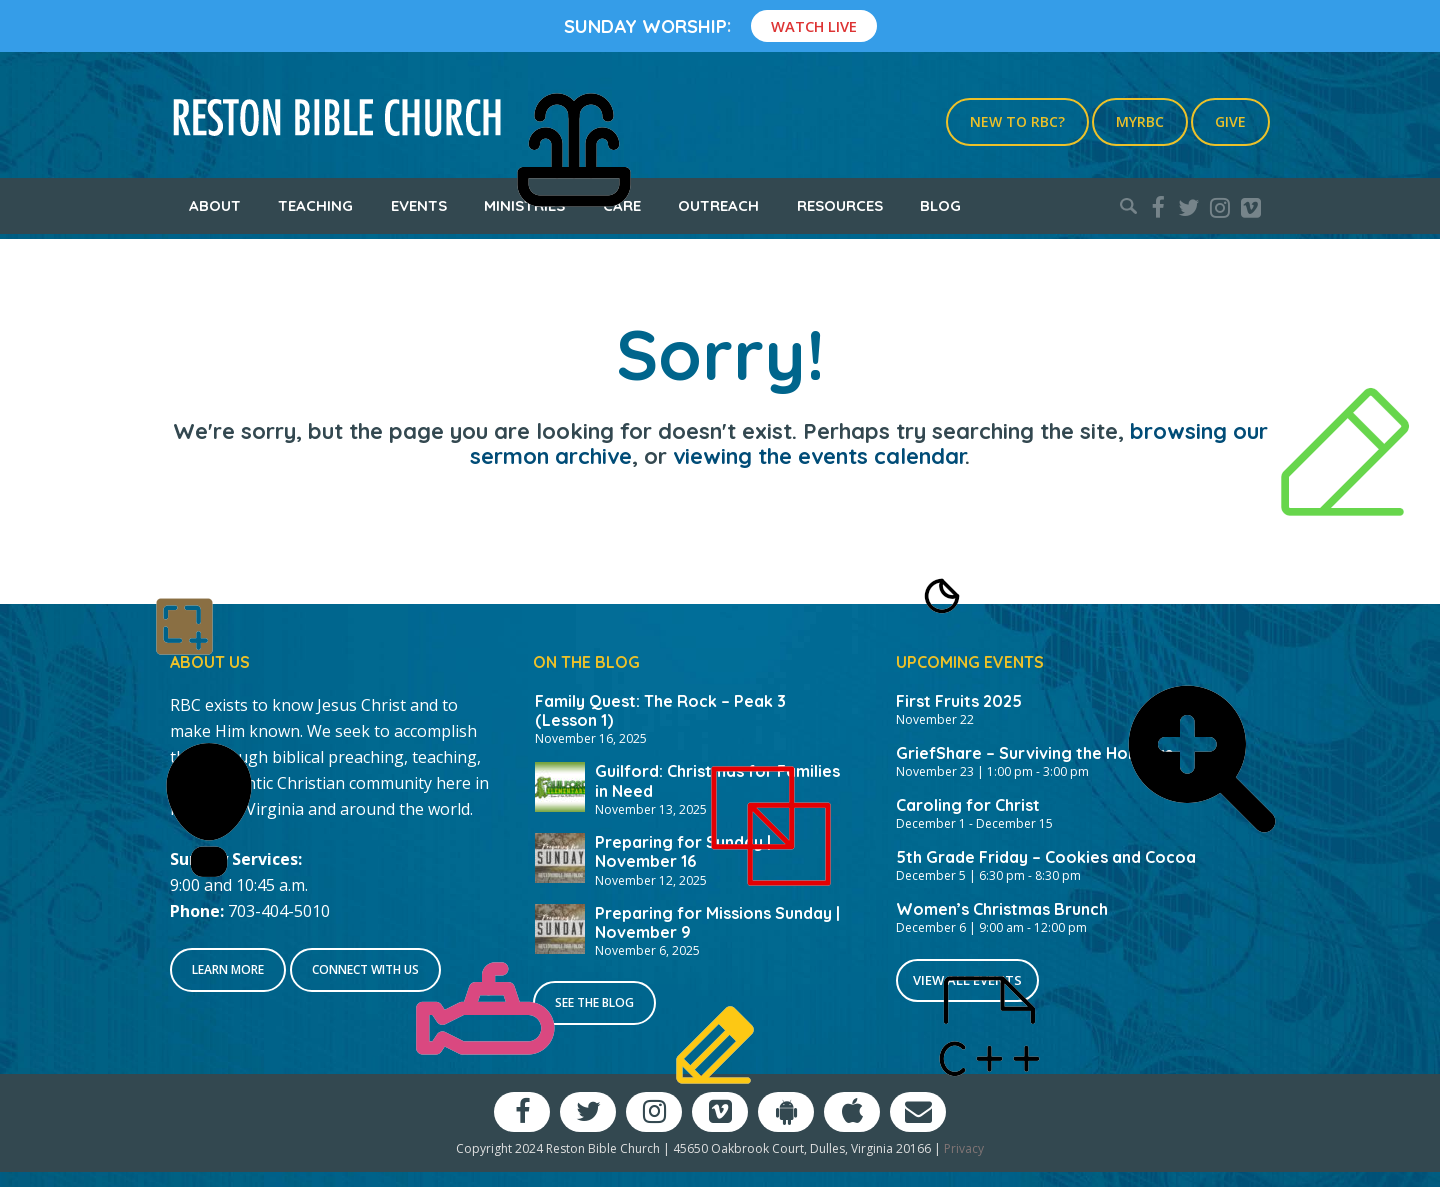 This screenshot has height=1187, width=1440. Describe the element at coordinates (713, 1046) in the screenshot. I see `edit or modify content` at that location.